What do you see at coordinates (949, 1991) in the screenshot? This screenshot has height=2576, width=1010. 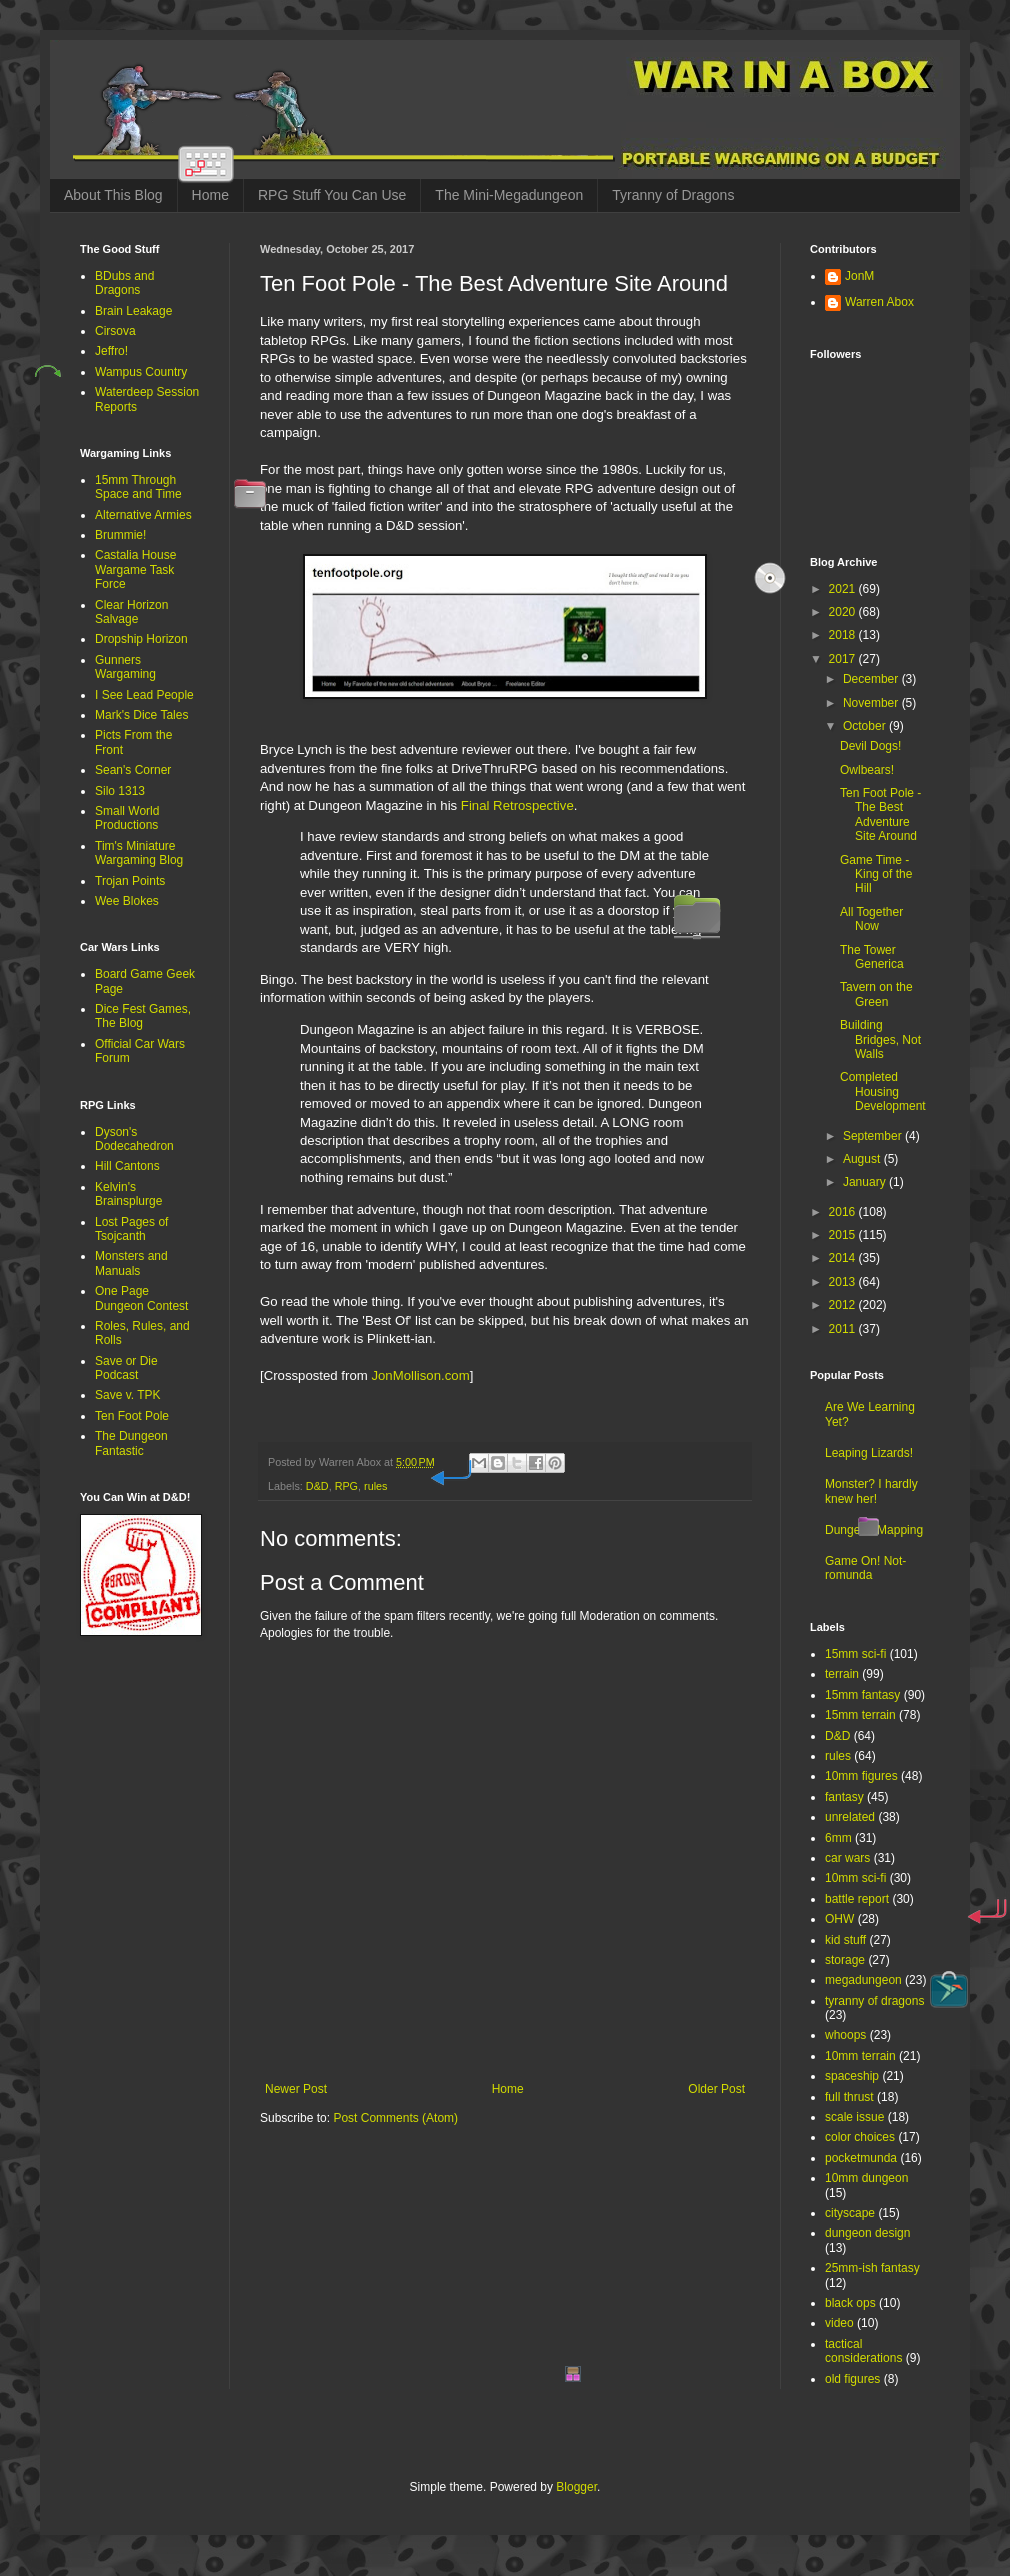 I see `open the snap store to browse and install applications` at bounding box center [949, 1991].